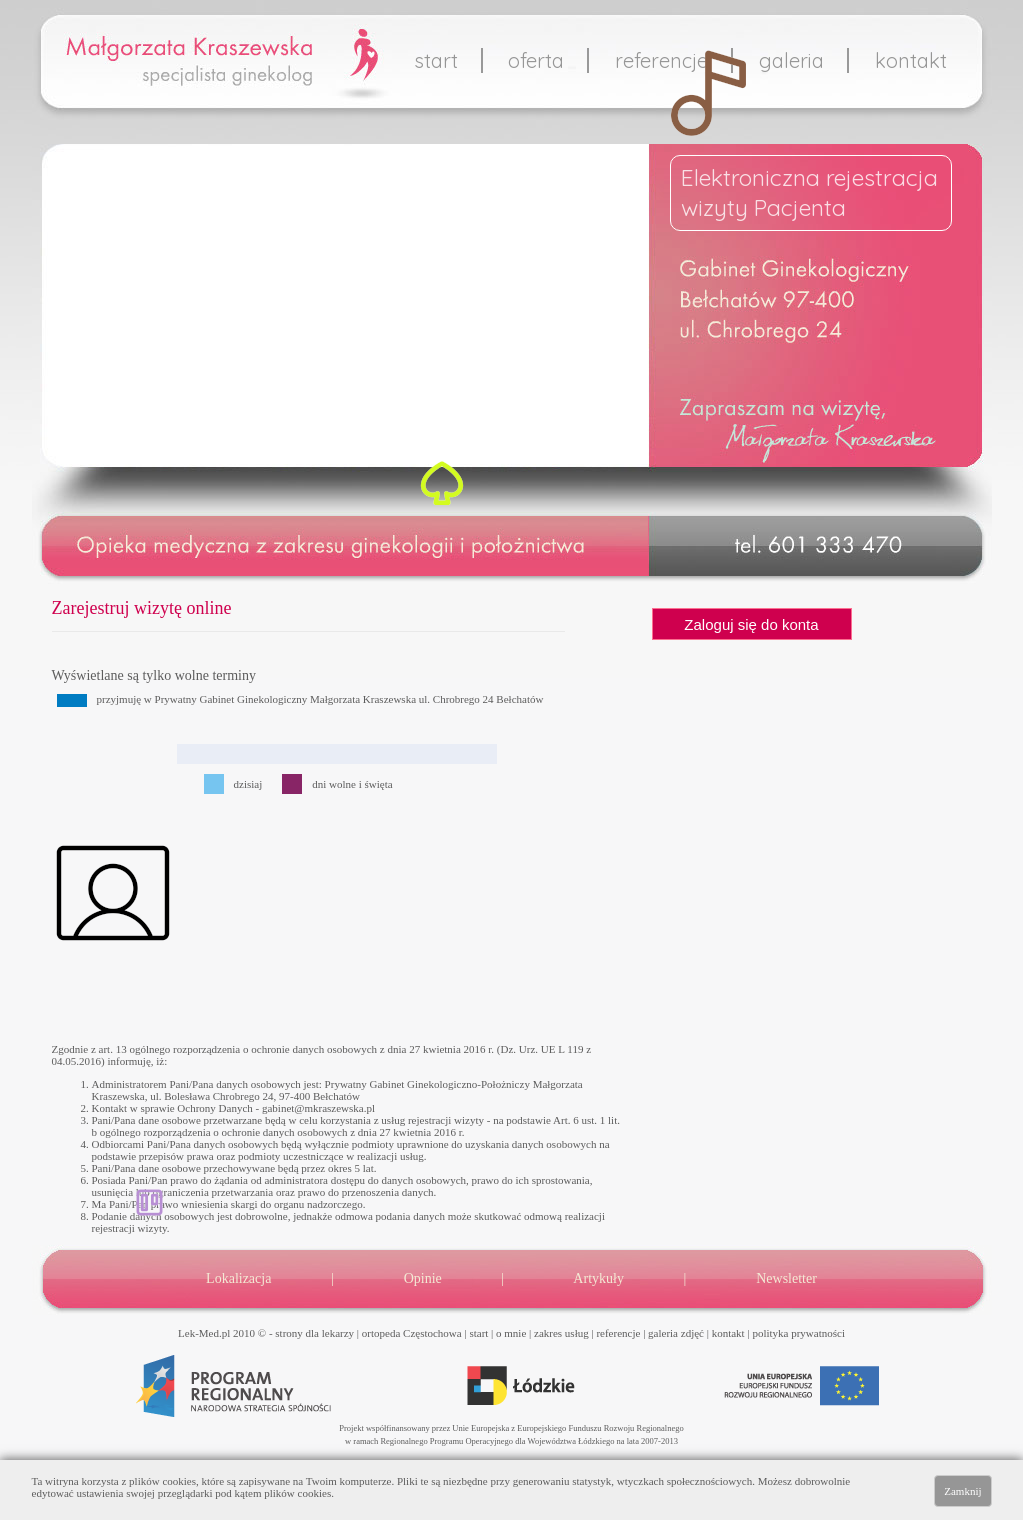 This screenshot has width=1023, height=1520. I want to click on spade suit symbol for card games, so click(442, 484).